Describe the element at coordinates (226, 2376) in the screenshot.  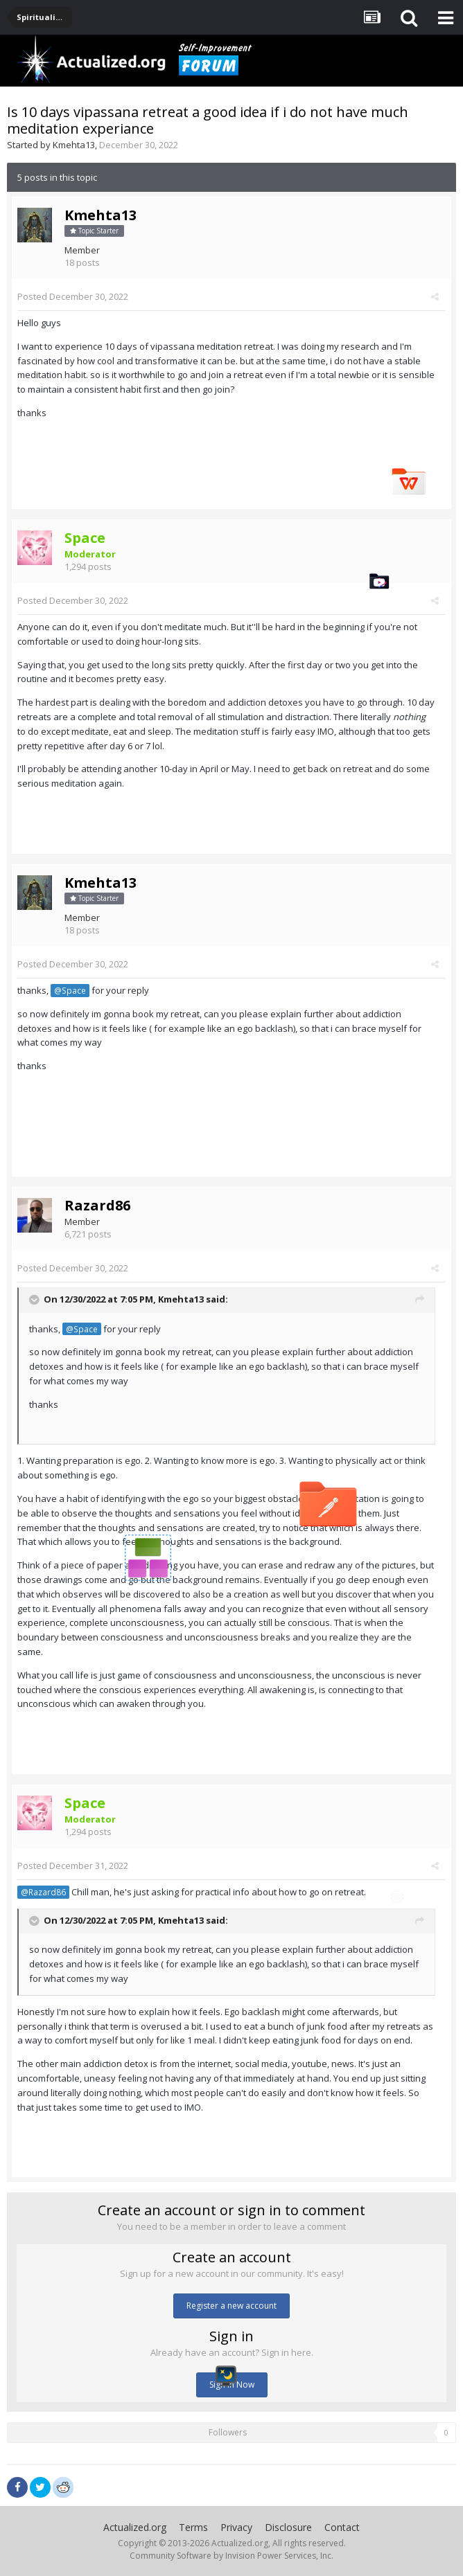
I see `access screensaver settings` at that location.